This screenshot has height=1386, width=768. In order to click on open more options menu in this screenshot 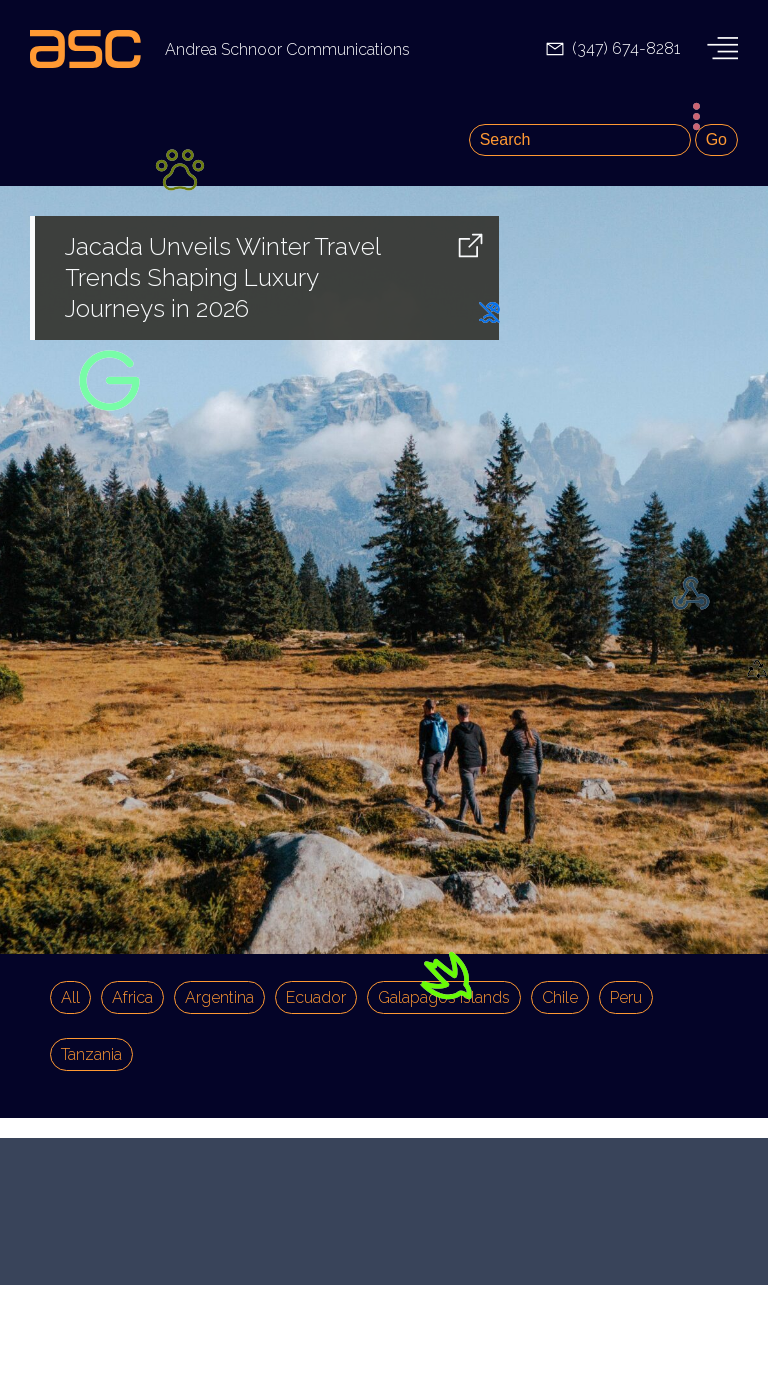, I will do `click(696, 116)`.